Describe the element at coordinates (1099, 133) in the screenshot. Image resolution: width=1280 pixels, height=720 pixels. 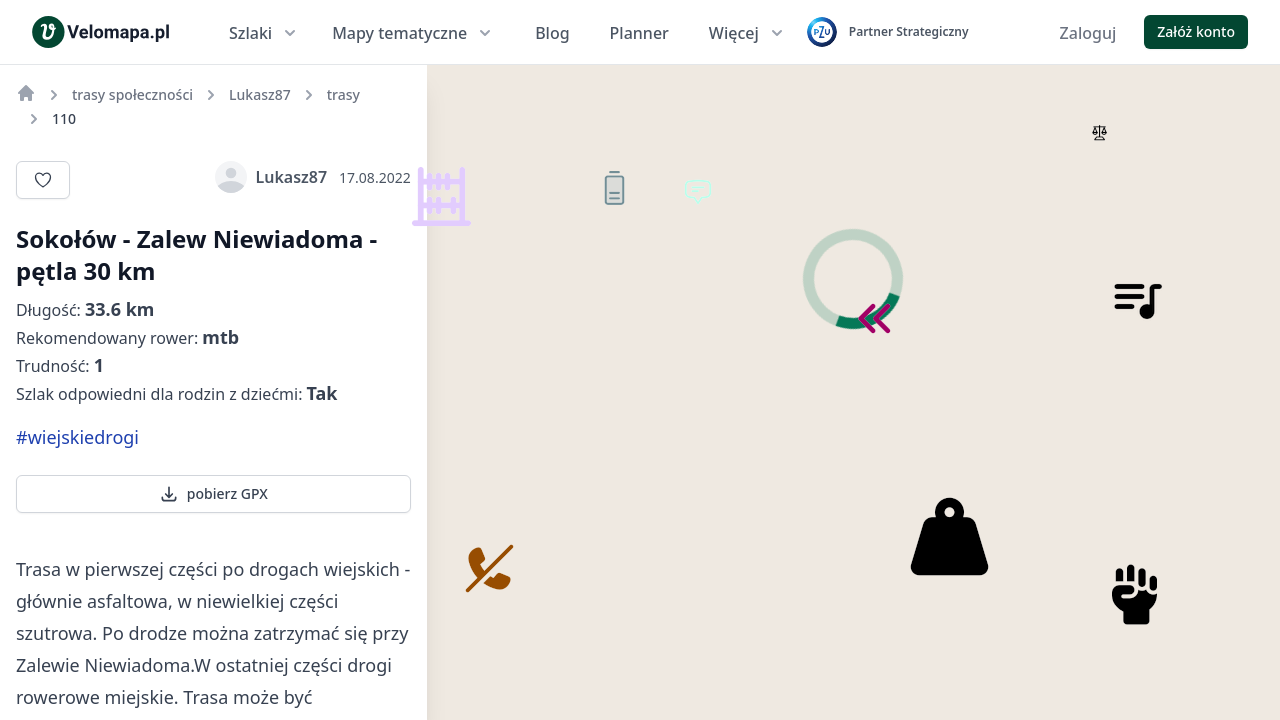
I see `view license or legal information` at that location.